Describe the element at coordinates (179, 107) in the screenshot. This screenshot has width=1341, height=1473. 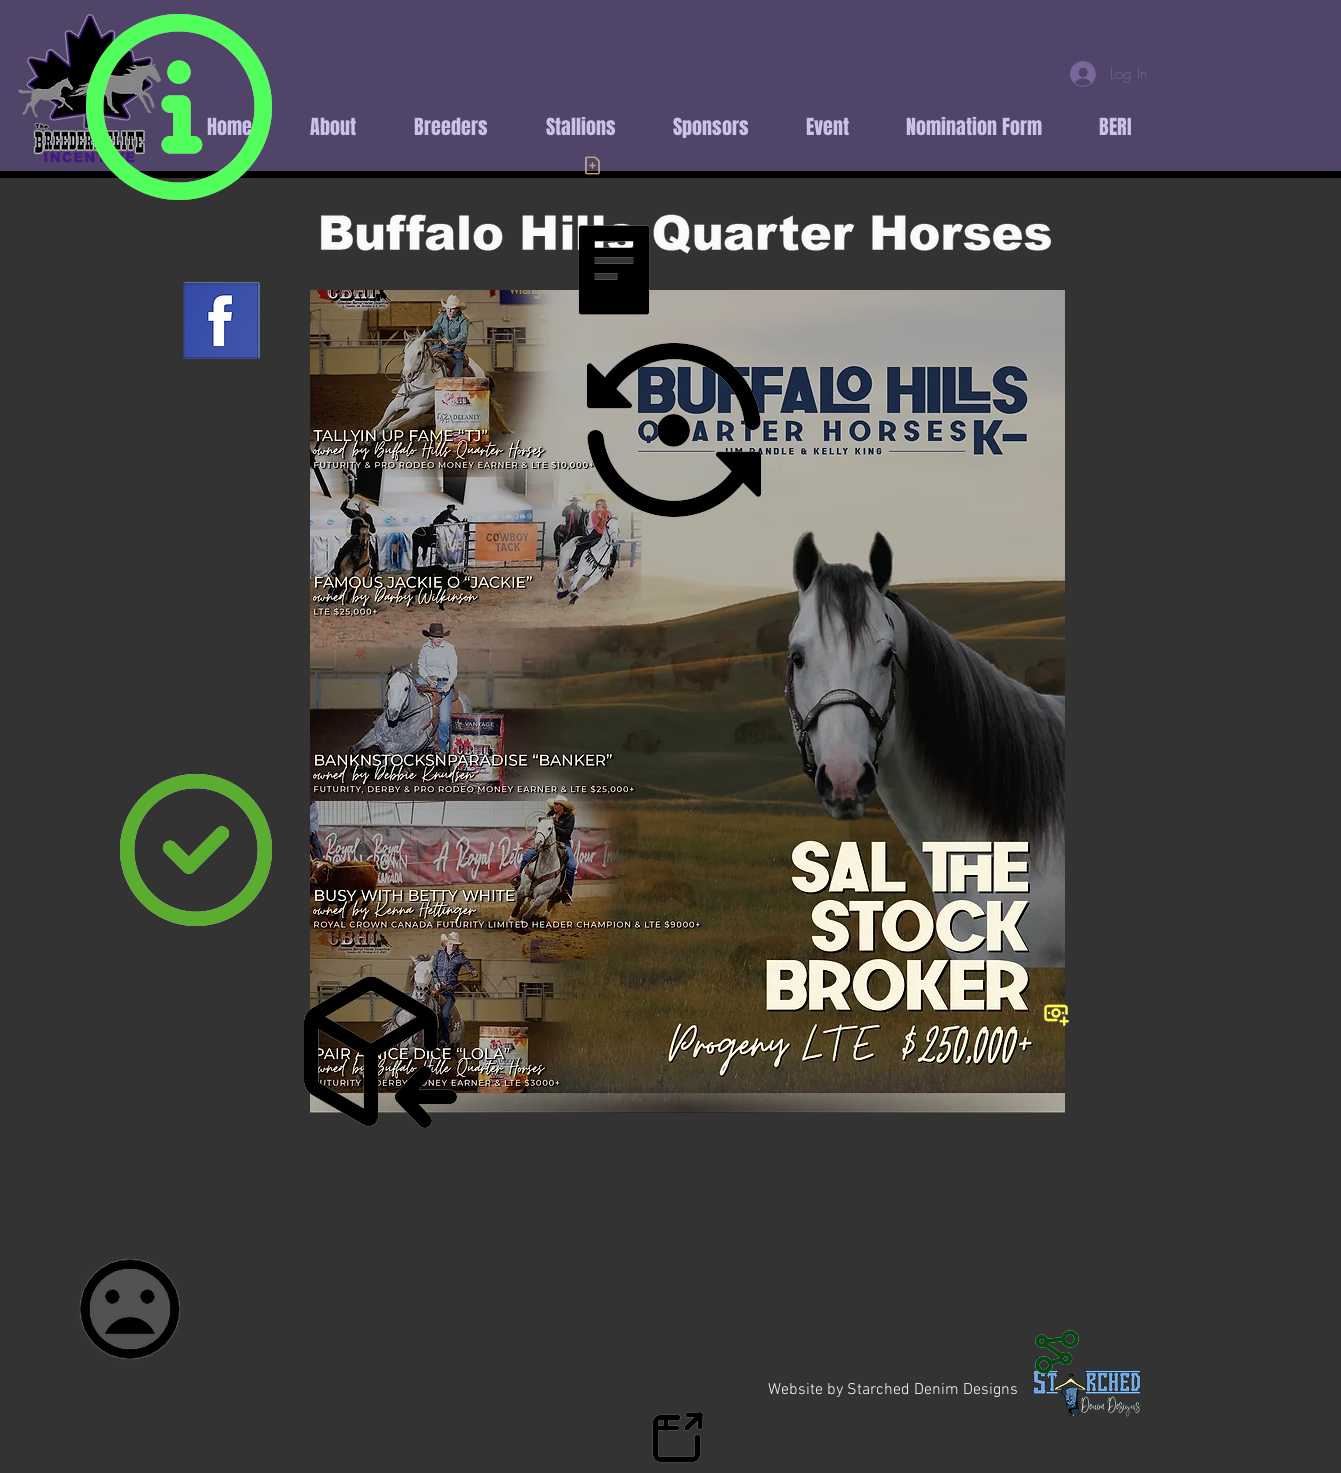
I see `view more information or details` at that location.